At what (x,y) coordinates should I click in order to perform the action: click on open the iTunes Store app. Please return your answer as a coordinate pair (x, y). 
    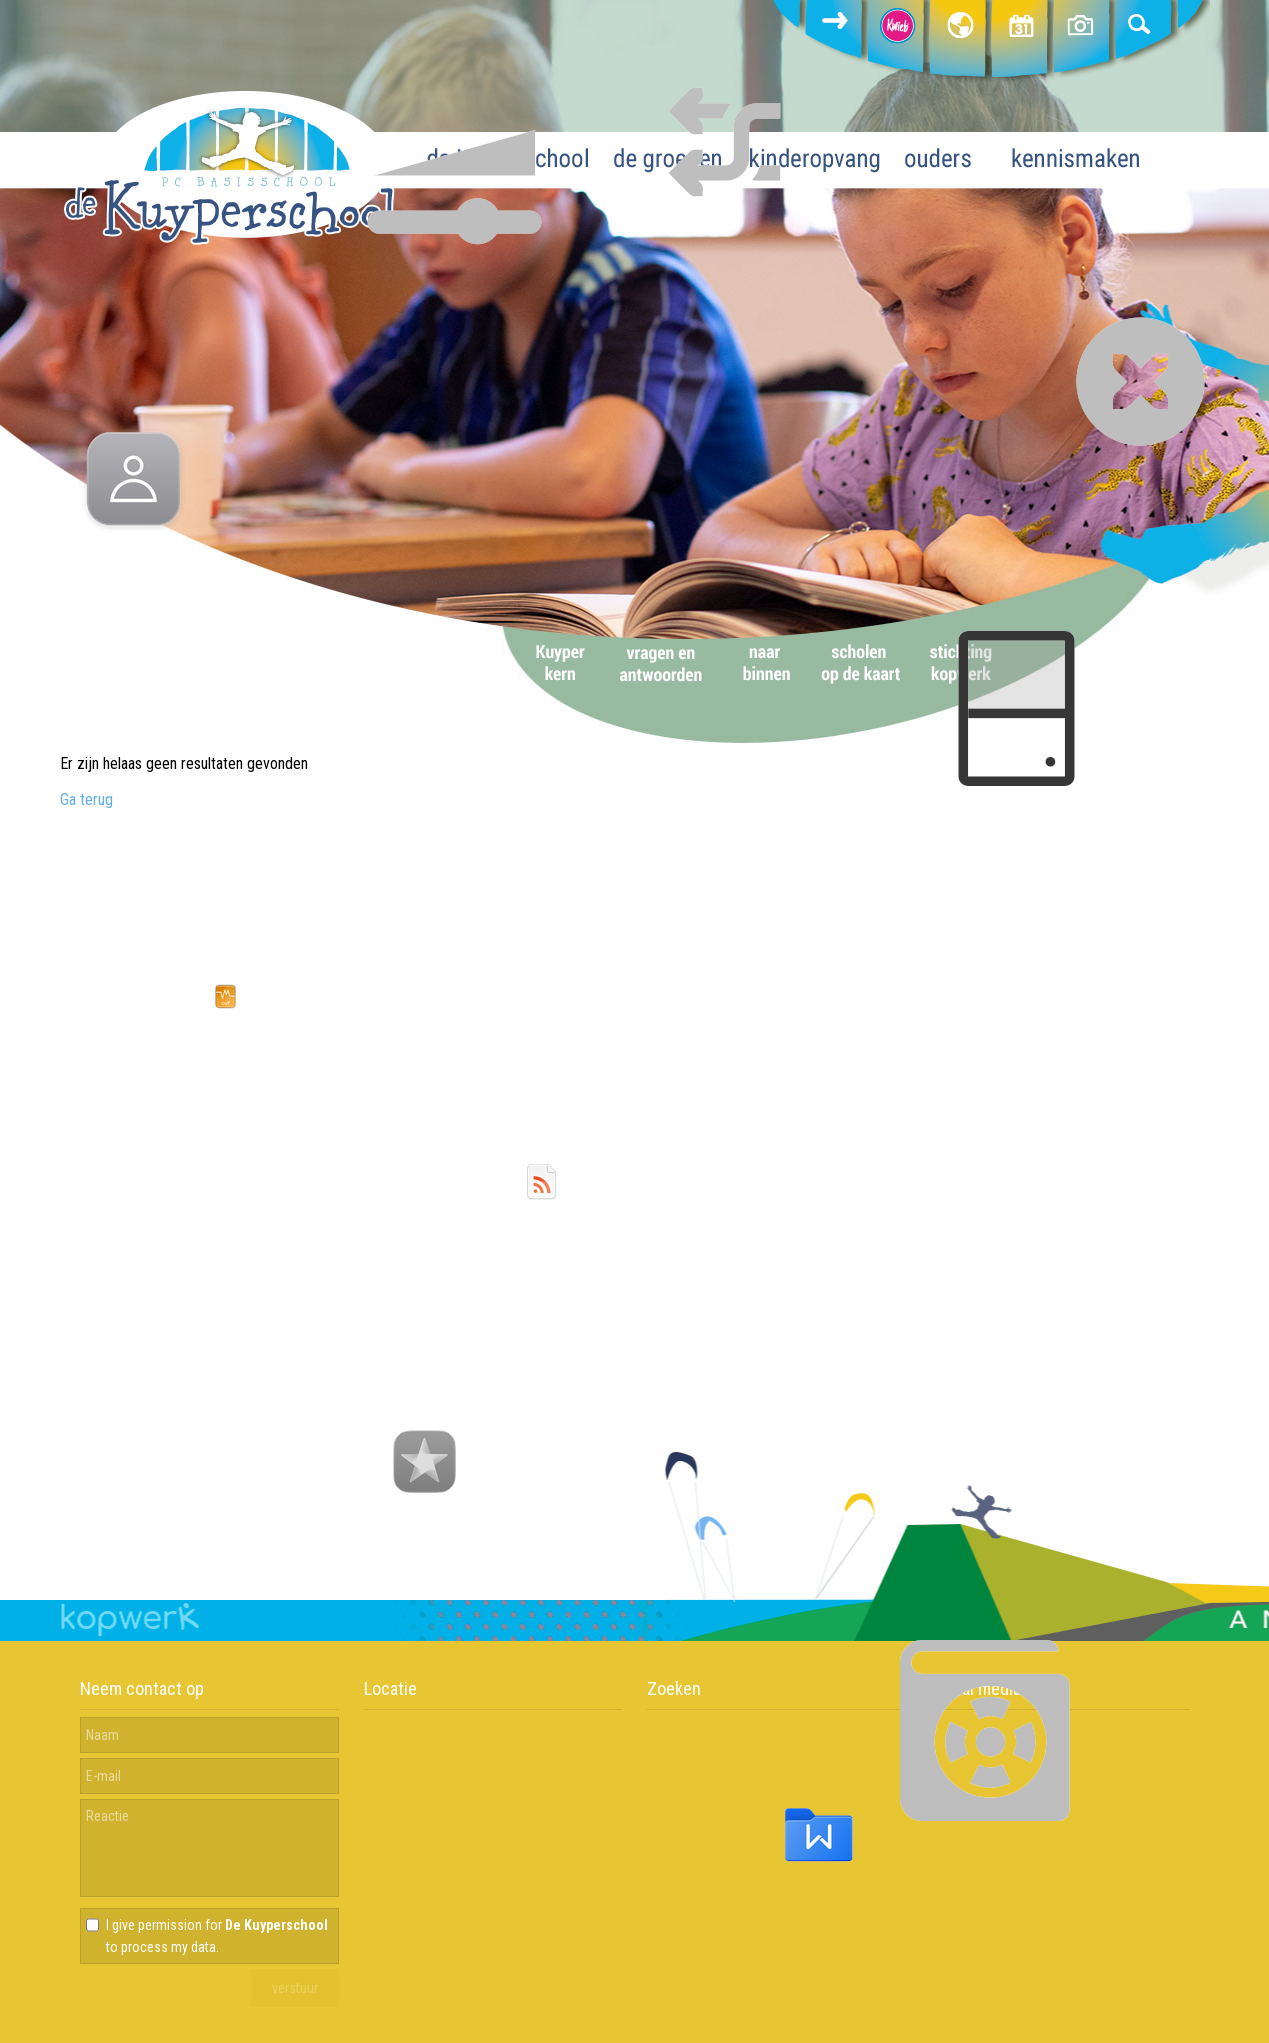
    Looking at the image, I should click on (424, 1461).